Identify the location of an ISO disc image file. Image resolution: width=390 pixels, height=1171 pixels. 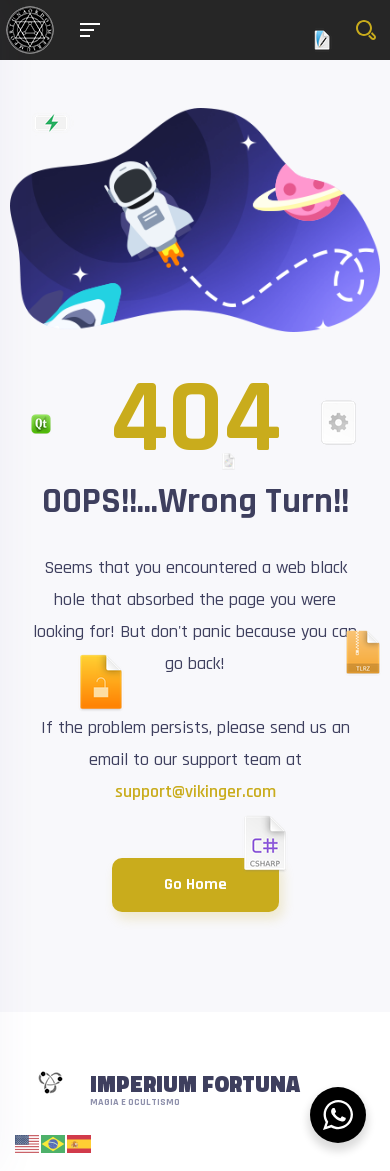
(228, 461).